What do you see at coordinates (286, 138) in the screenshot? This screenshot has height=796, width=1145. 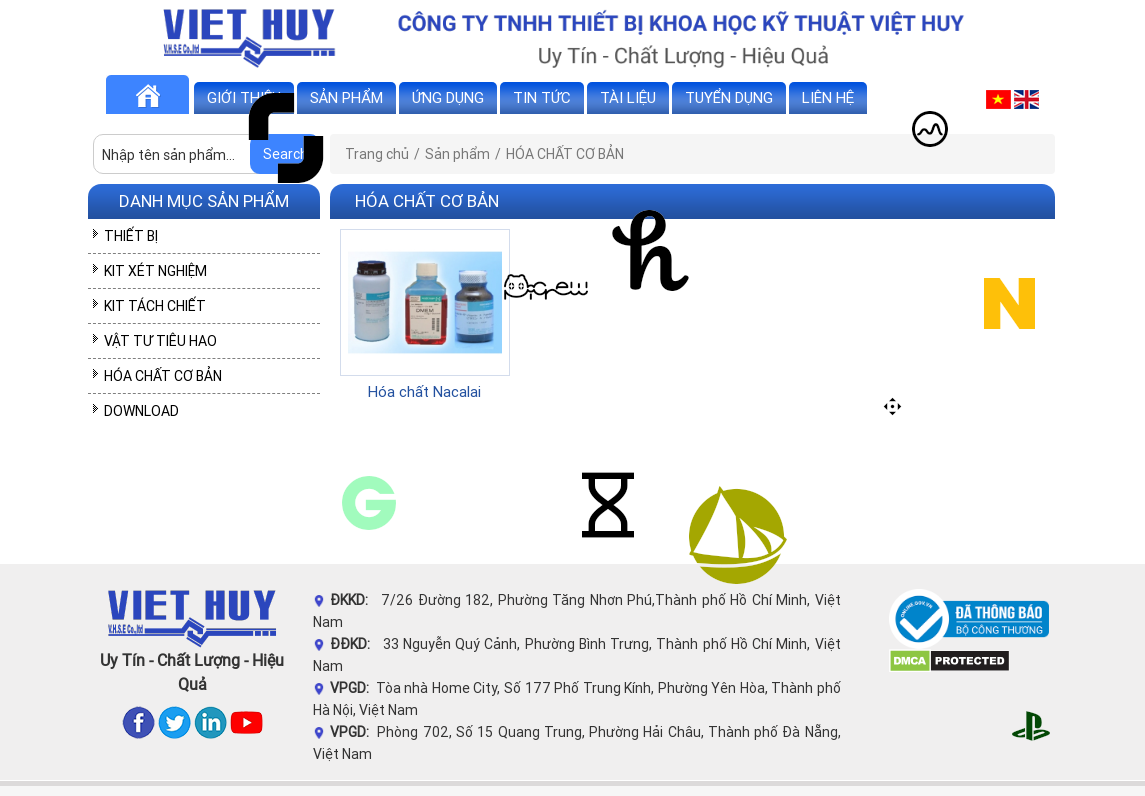 I see `shutterstock logo` at bounding box center [286, 138].